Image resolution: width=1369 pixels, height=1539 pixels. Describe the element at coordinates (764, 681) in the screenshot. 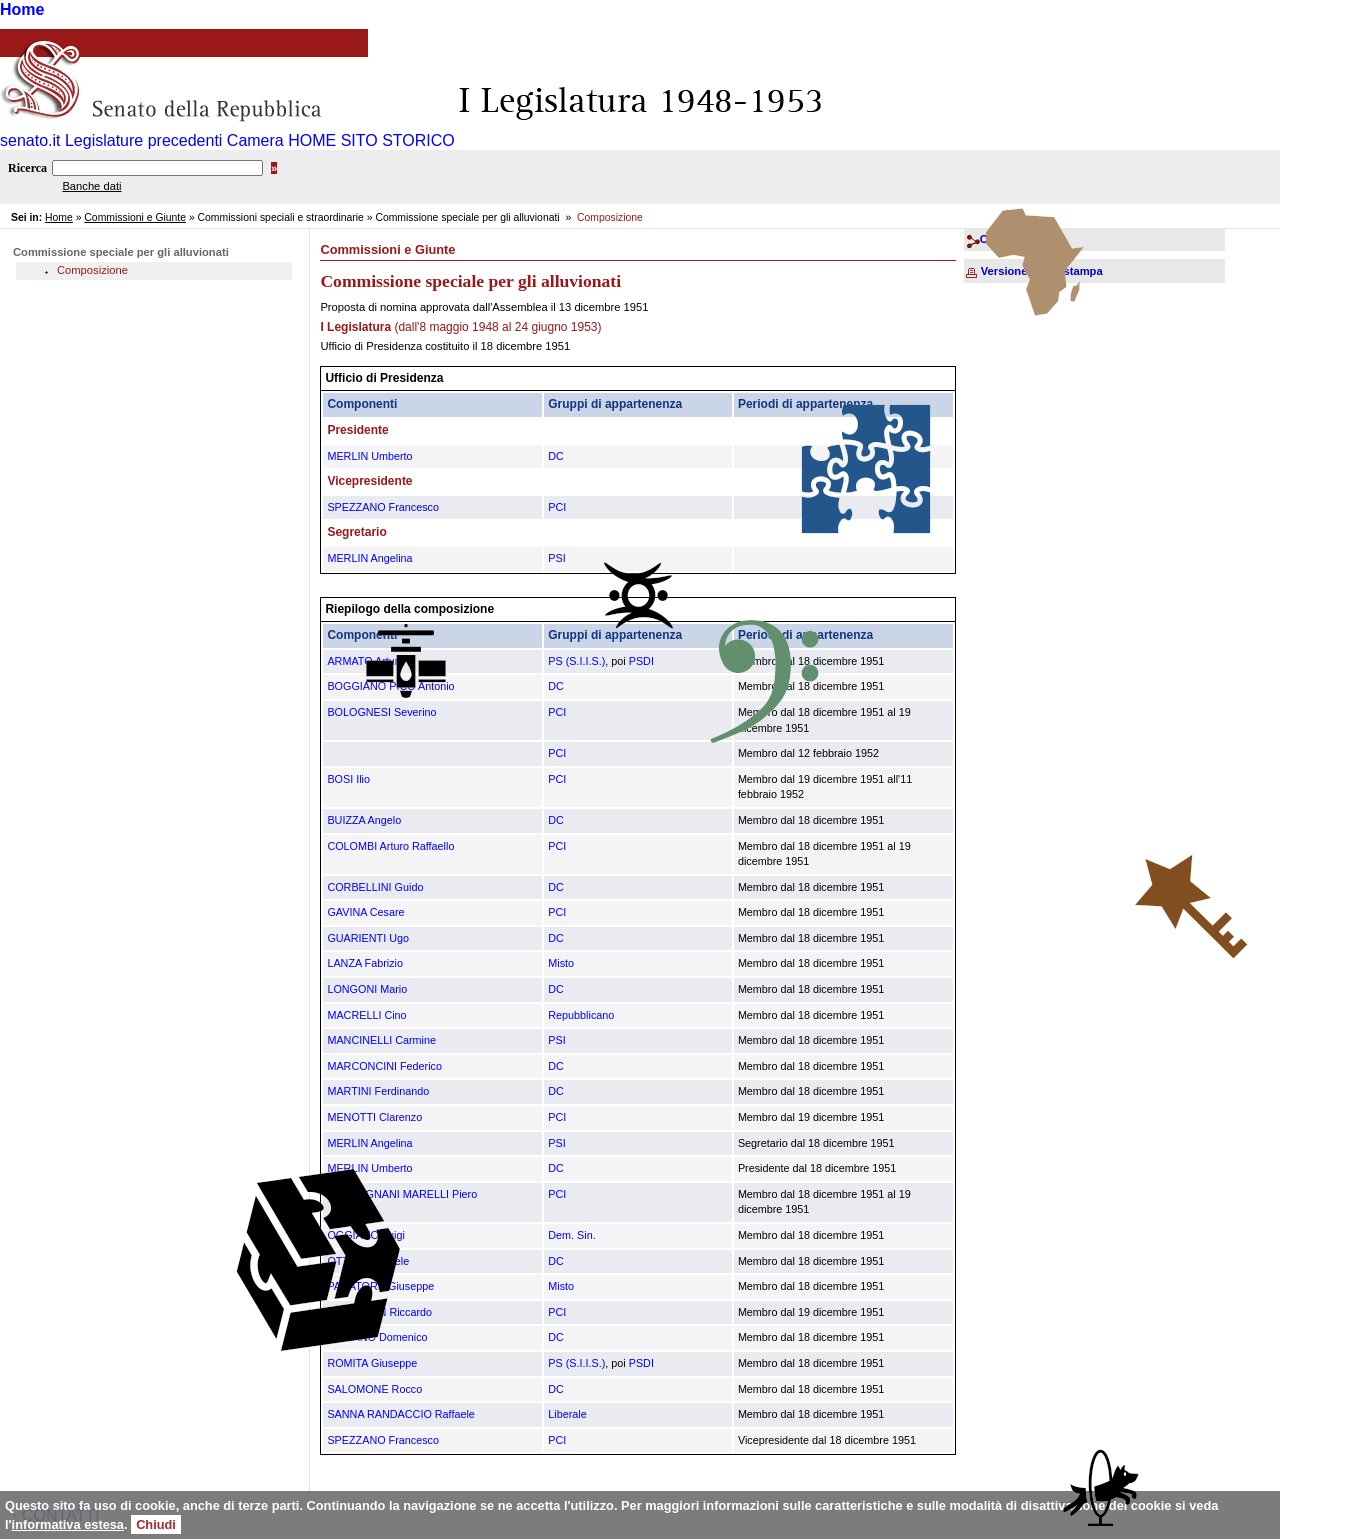

I see `indicates bass clef or low-range musical notation` at that location.